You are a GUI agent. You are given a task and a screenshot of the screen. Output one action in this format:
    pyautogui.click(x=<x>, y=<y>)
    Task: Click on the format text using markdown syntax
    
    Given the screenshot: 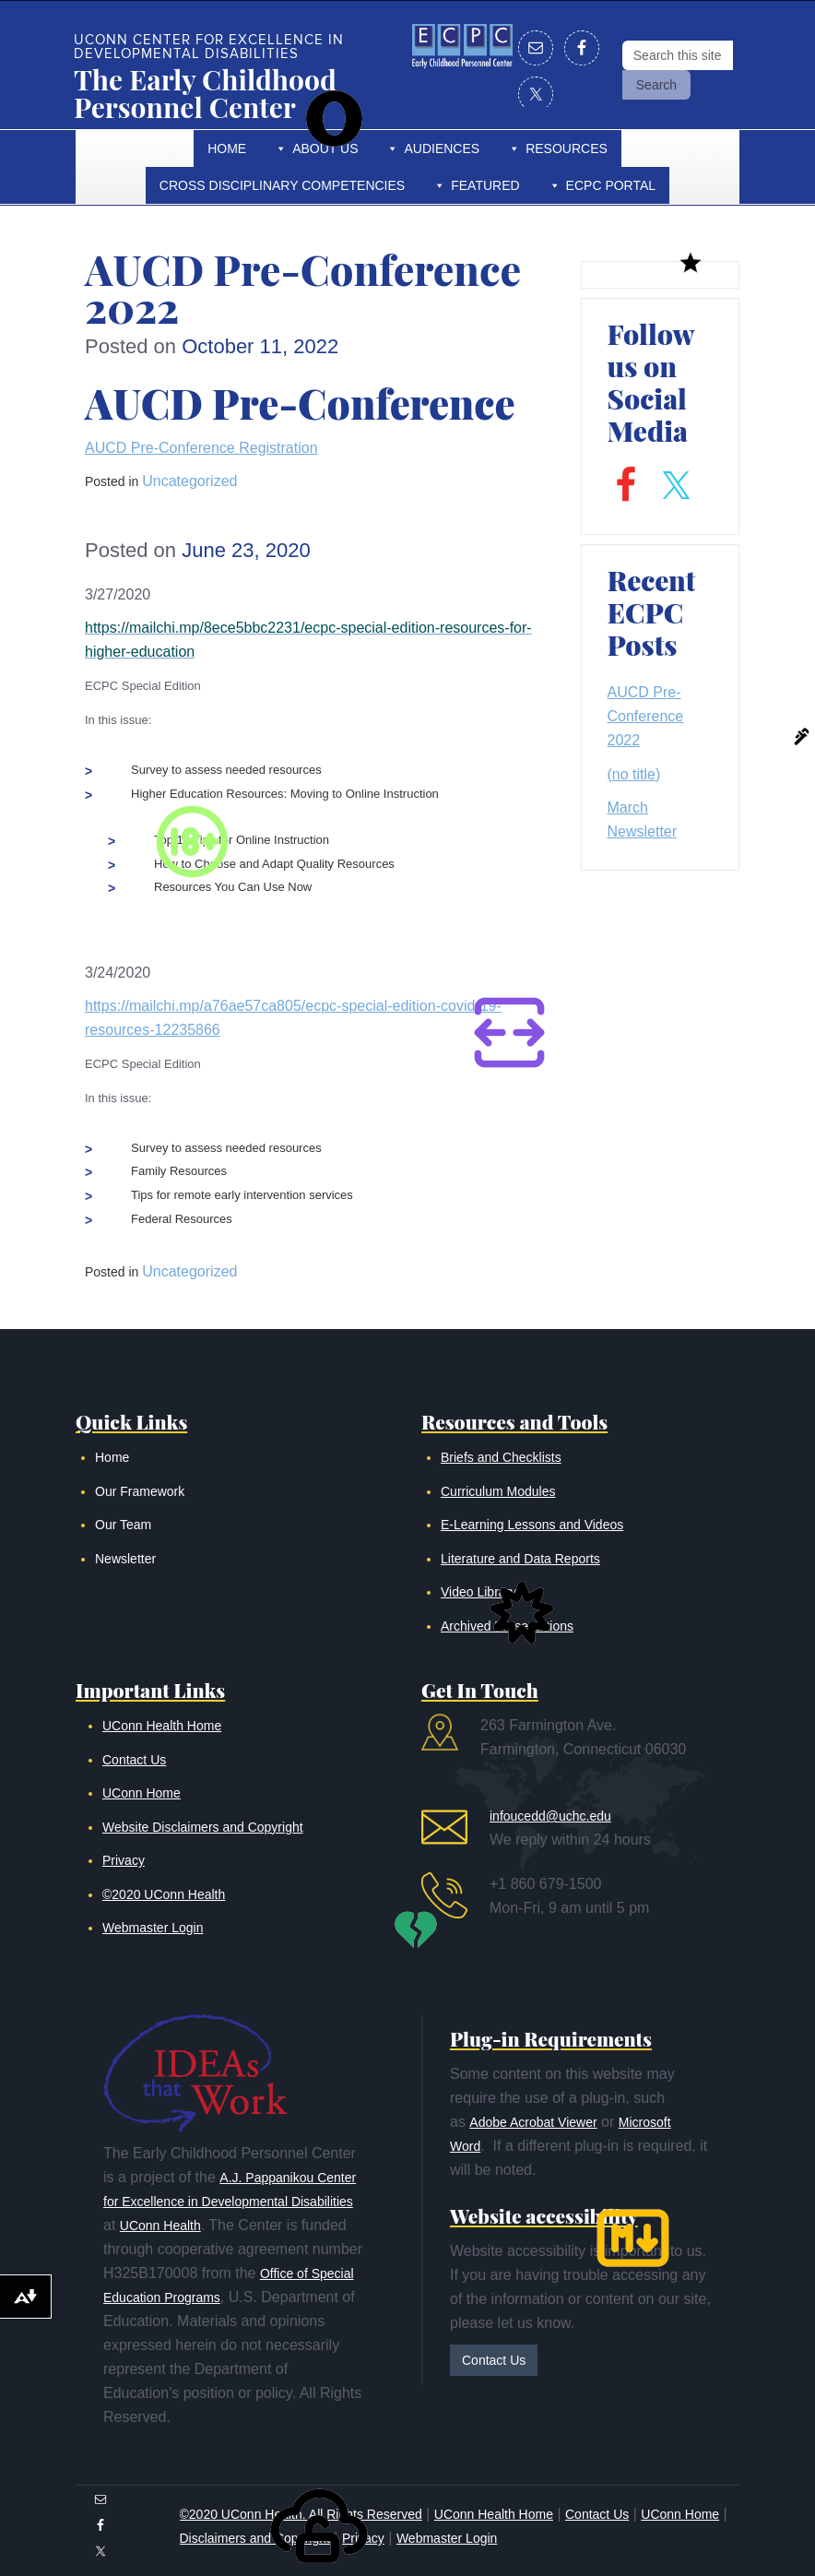 What is the action you would take?
    pyautogui.click(x=632, y=2238)
    